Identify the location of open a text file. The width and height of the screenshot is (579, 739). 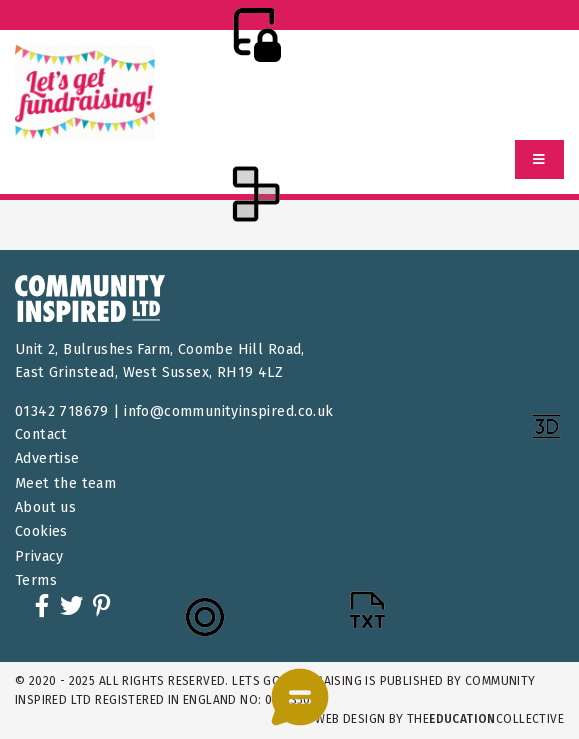
(367, 611).